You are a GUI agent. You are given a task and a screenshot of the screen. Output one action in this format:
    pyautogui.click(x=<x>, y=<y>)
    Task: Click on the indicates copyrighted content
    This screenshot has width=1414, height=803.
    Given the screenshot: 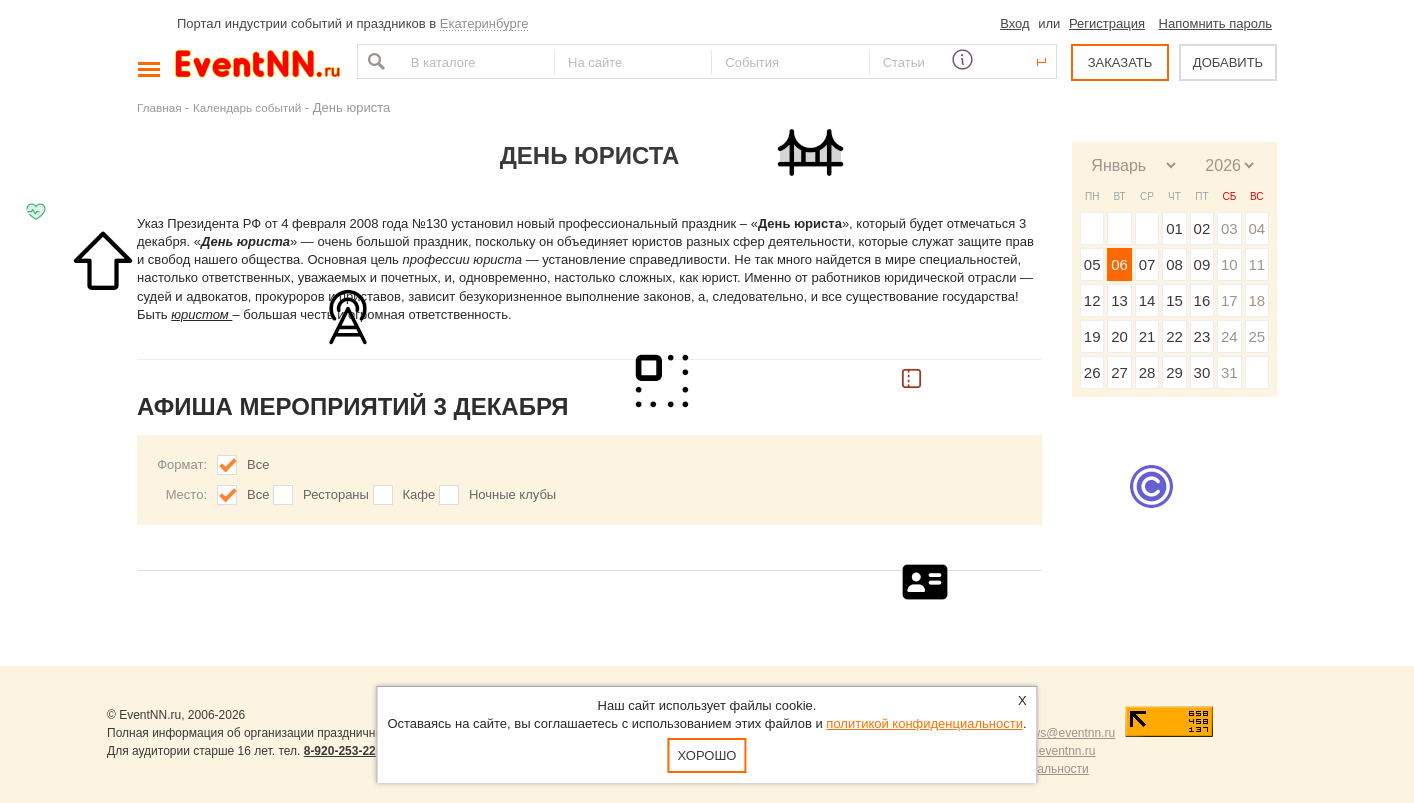 What is the action you would take?
    pyautogui.click(x=1151, y=486)
    